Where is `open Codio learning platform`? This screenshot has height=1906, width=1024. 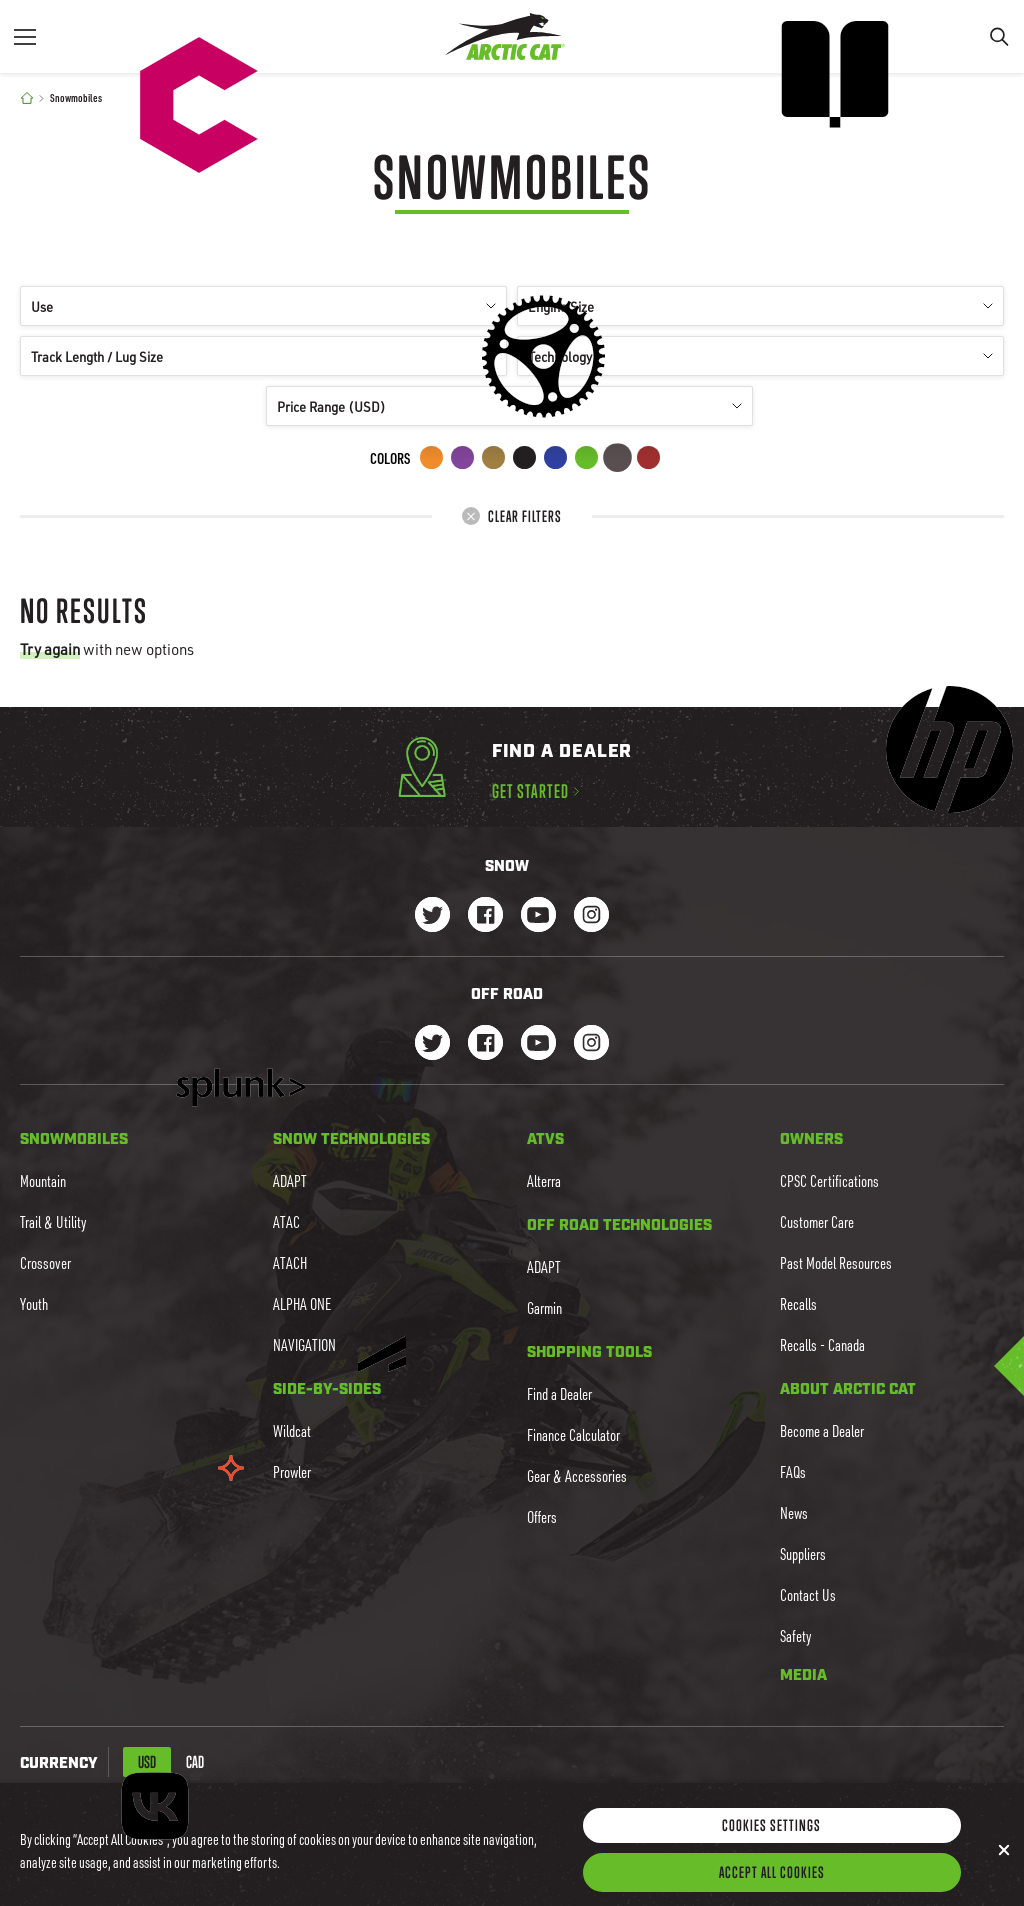
open Codio learning platform is located at coordinates (199, 105).